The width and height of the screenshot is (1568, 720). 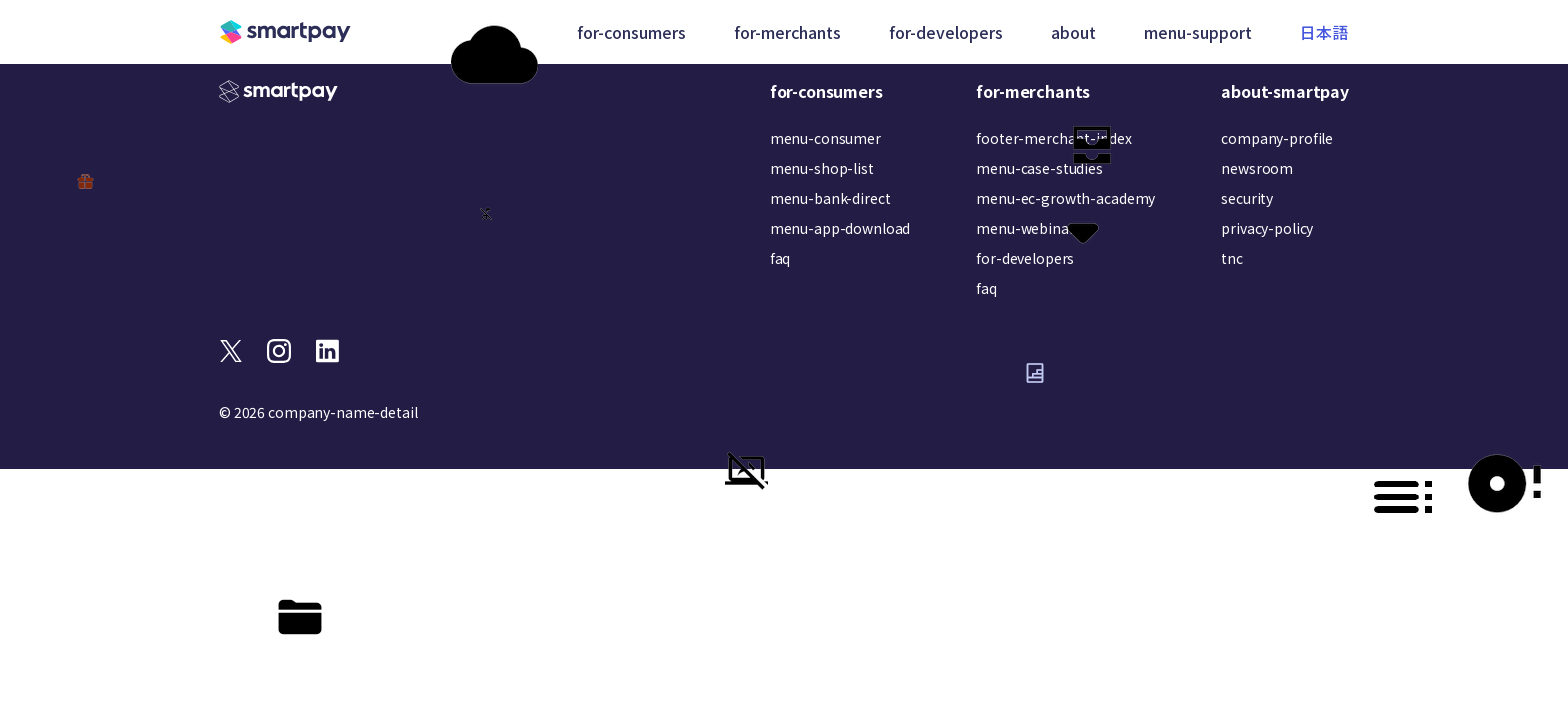 I want to click on view table of contents, so click(x=1403, y=497).